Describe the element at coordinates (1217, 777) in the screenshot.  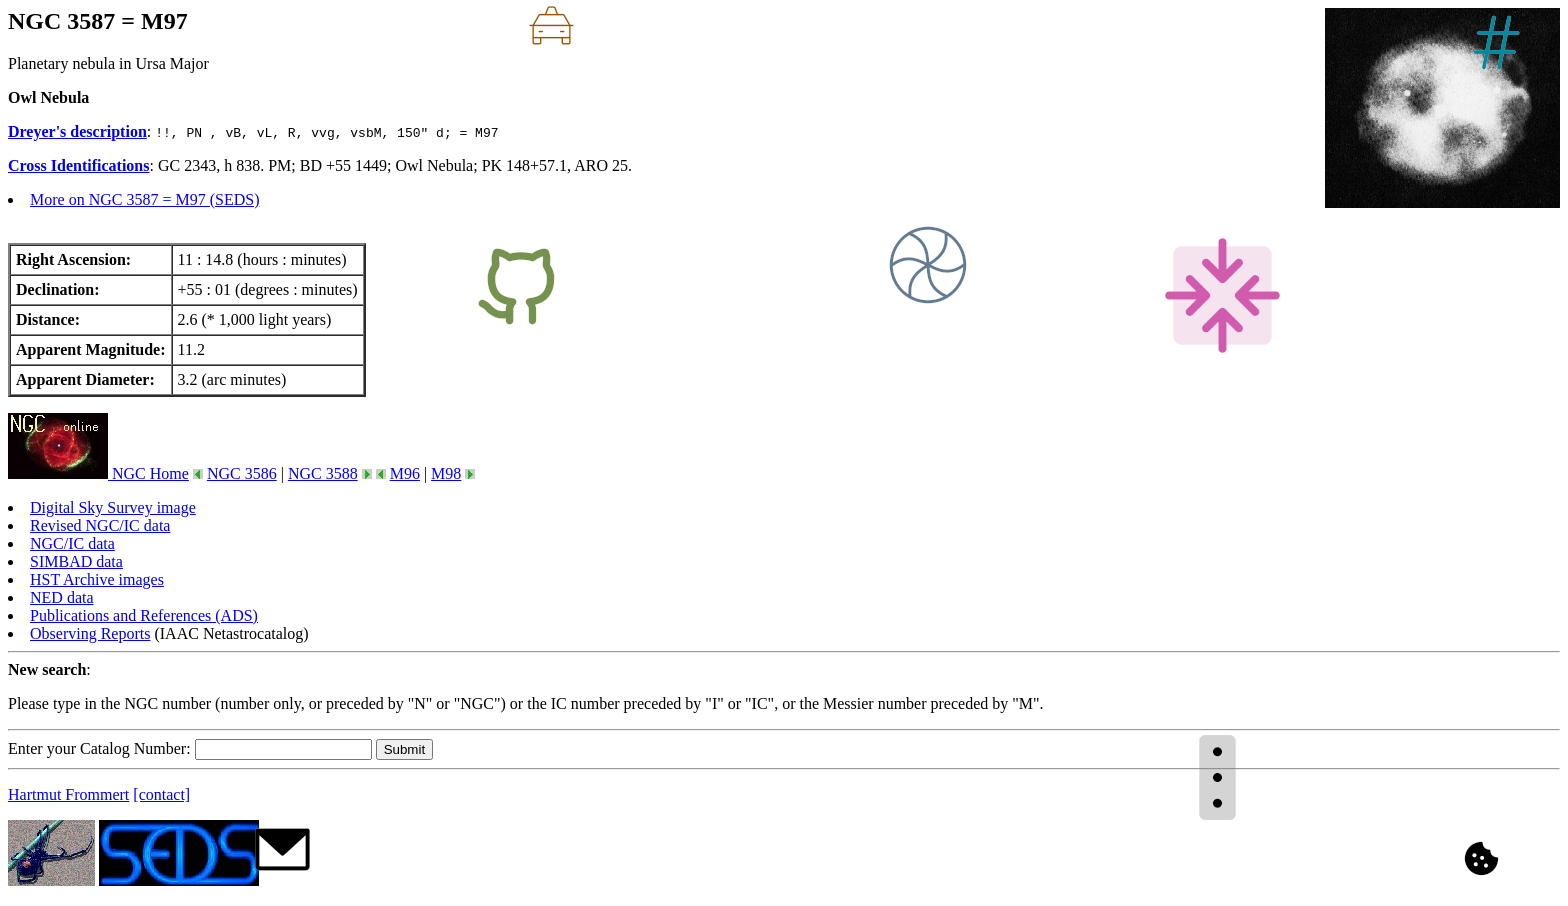
I see `open more options menu` at that location.